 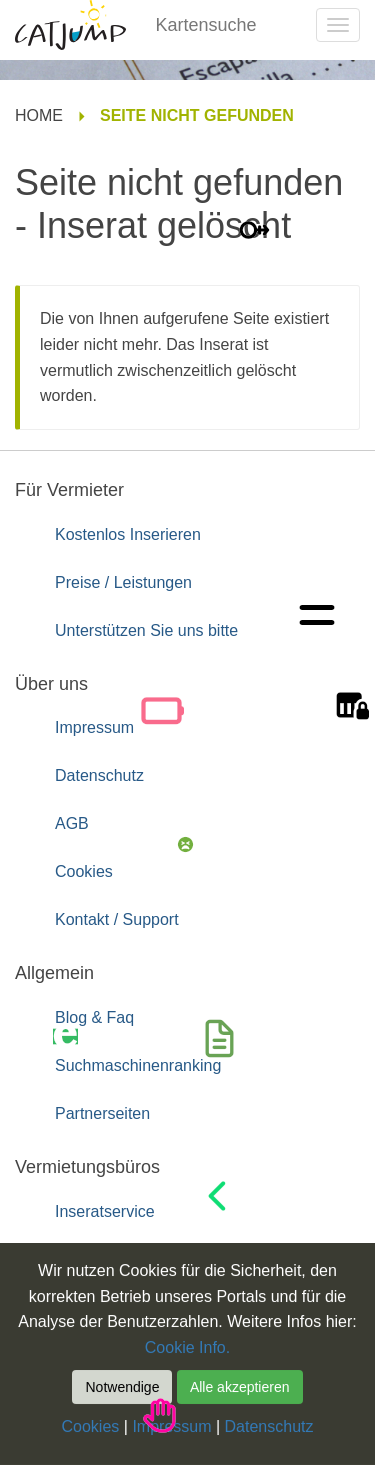 I want to click on indicates male gender with external attraction symbol, so click(x=254, y=230).